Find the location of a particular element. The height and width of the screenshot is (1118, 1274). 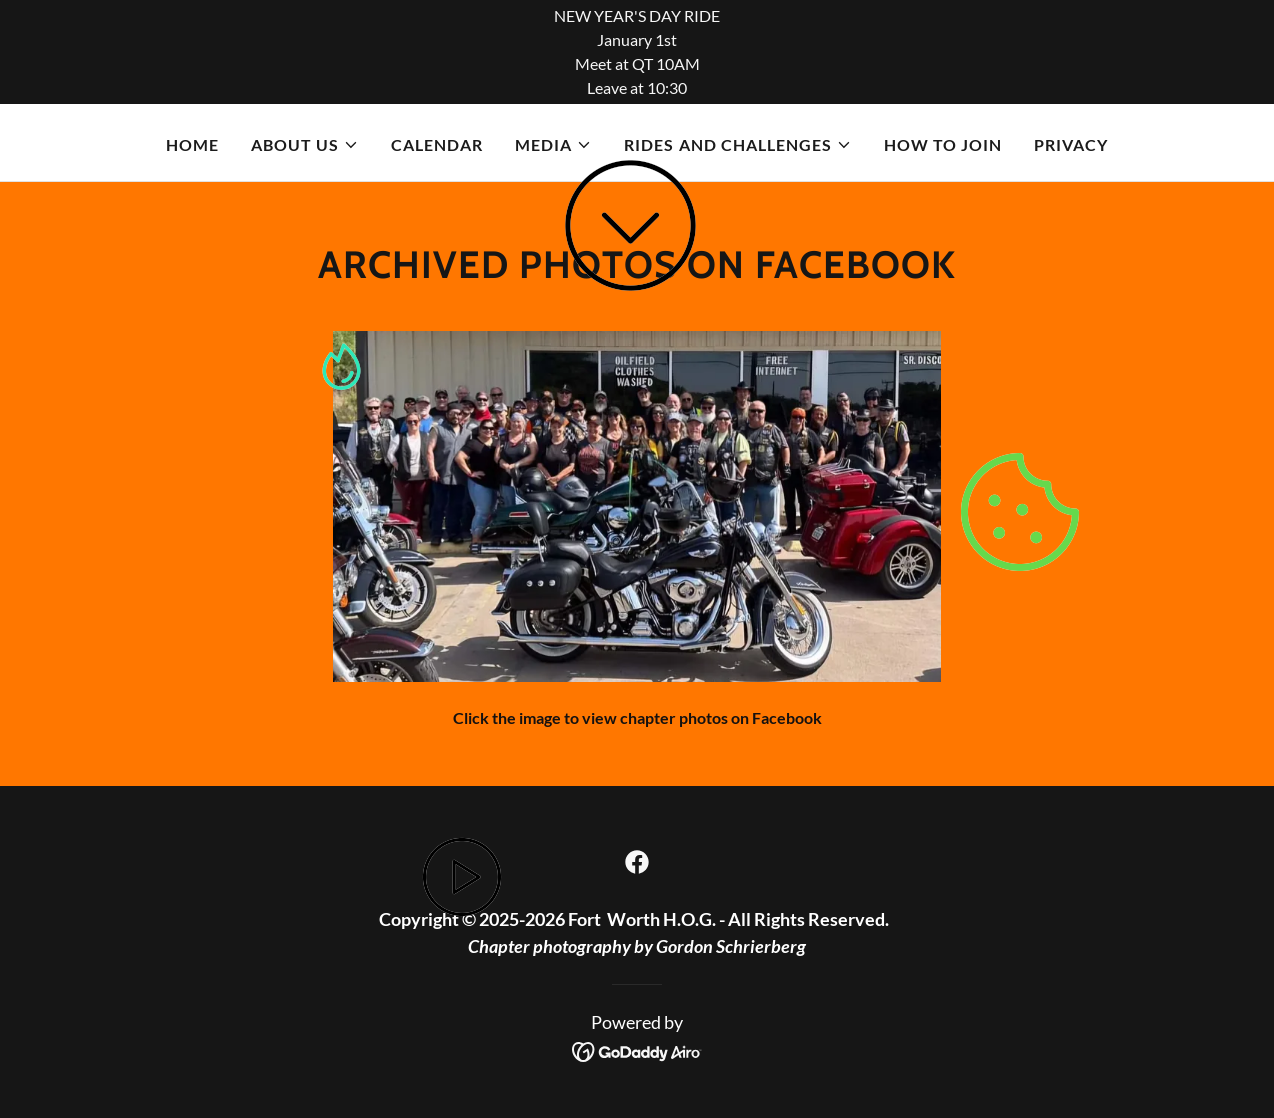

manage cookie preferences and privacy settings is located at coordinates (1020, 512).